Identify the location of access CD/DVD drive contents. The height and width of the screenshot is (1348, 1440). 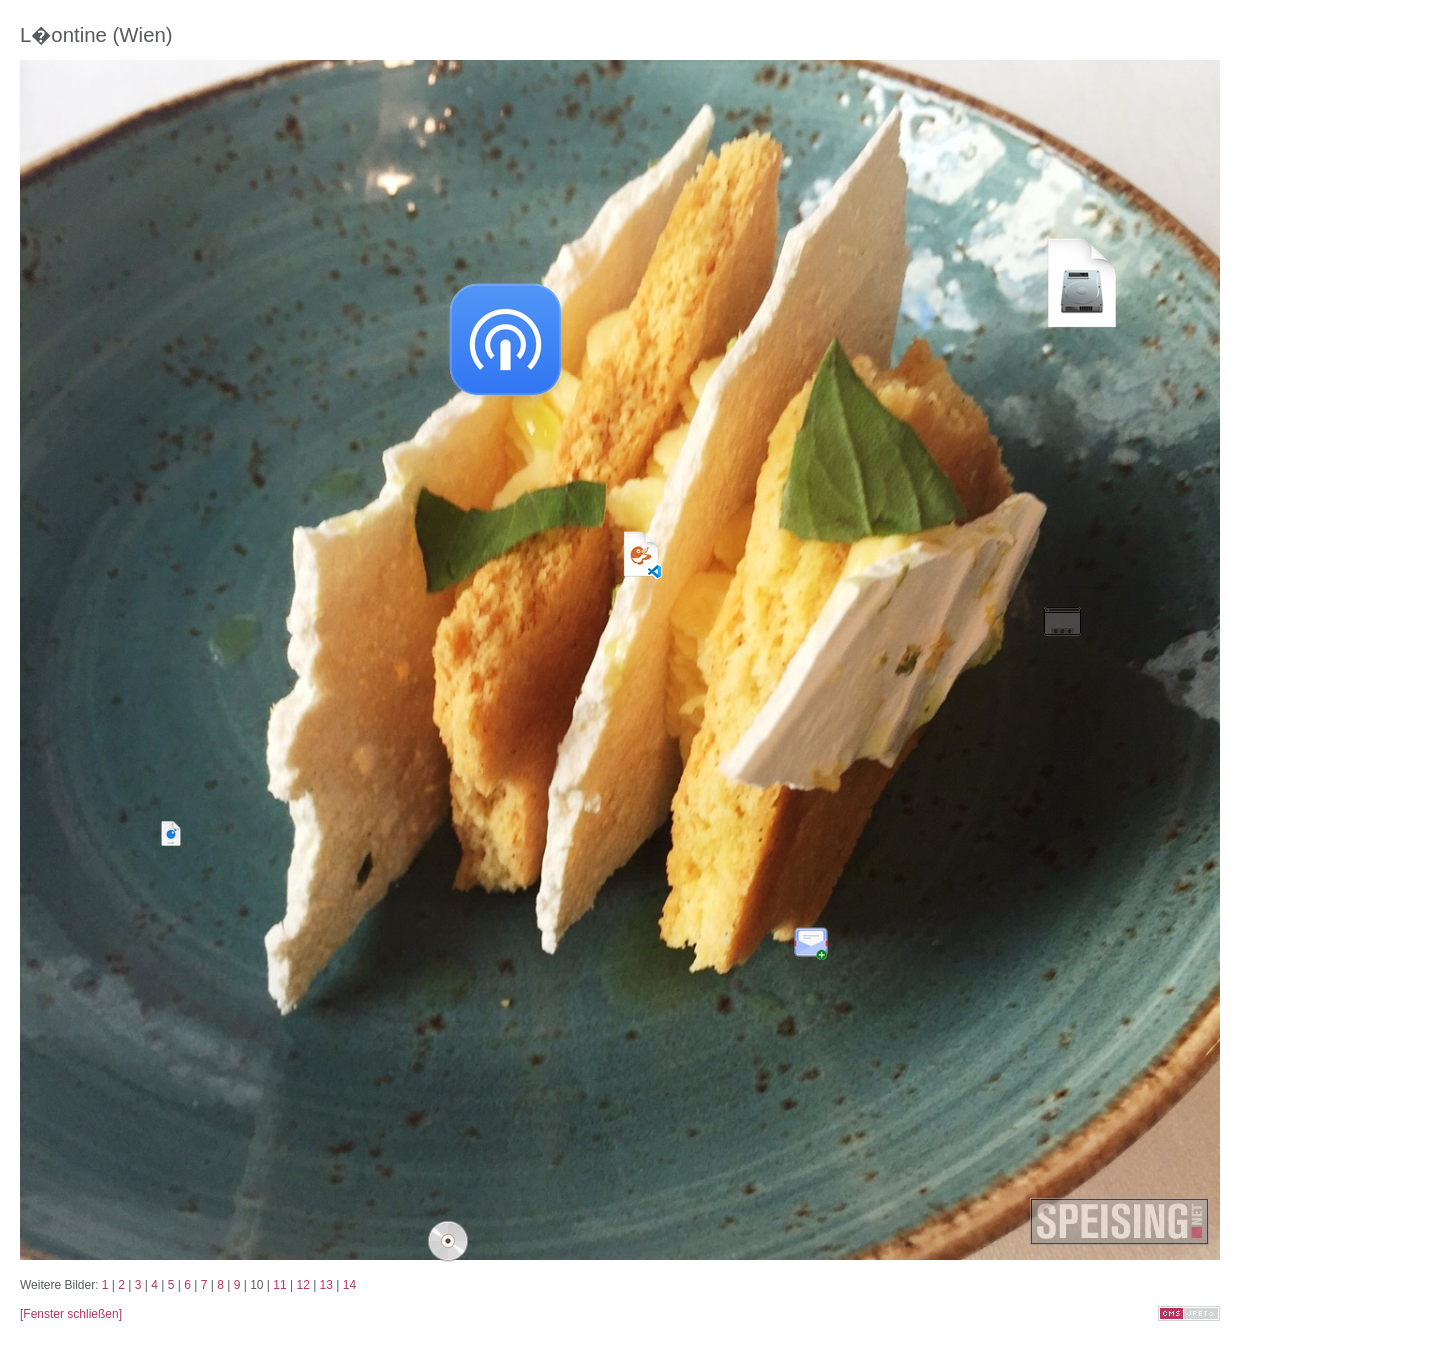
(448, 1241).